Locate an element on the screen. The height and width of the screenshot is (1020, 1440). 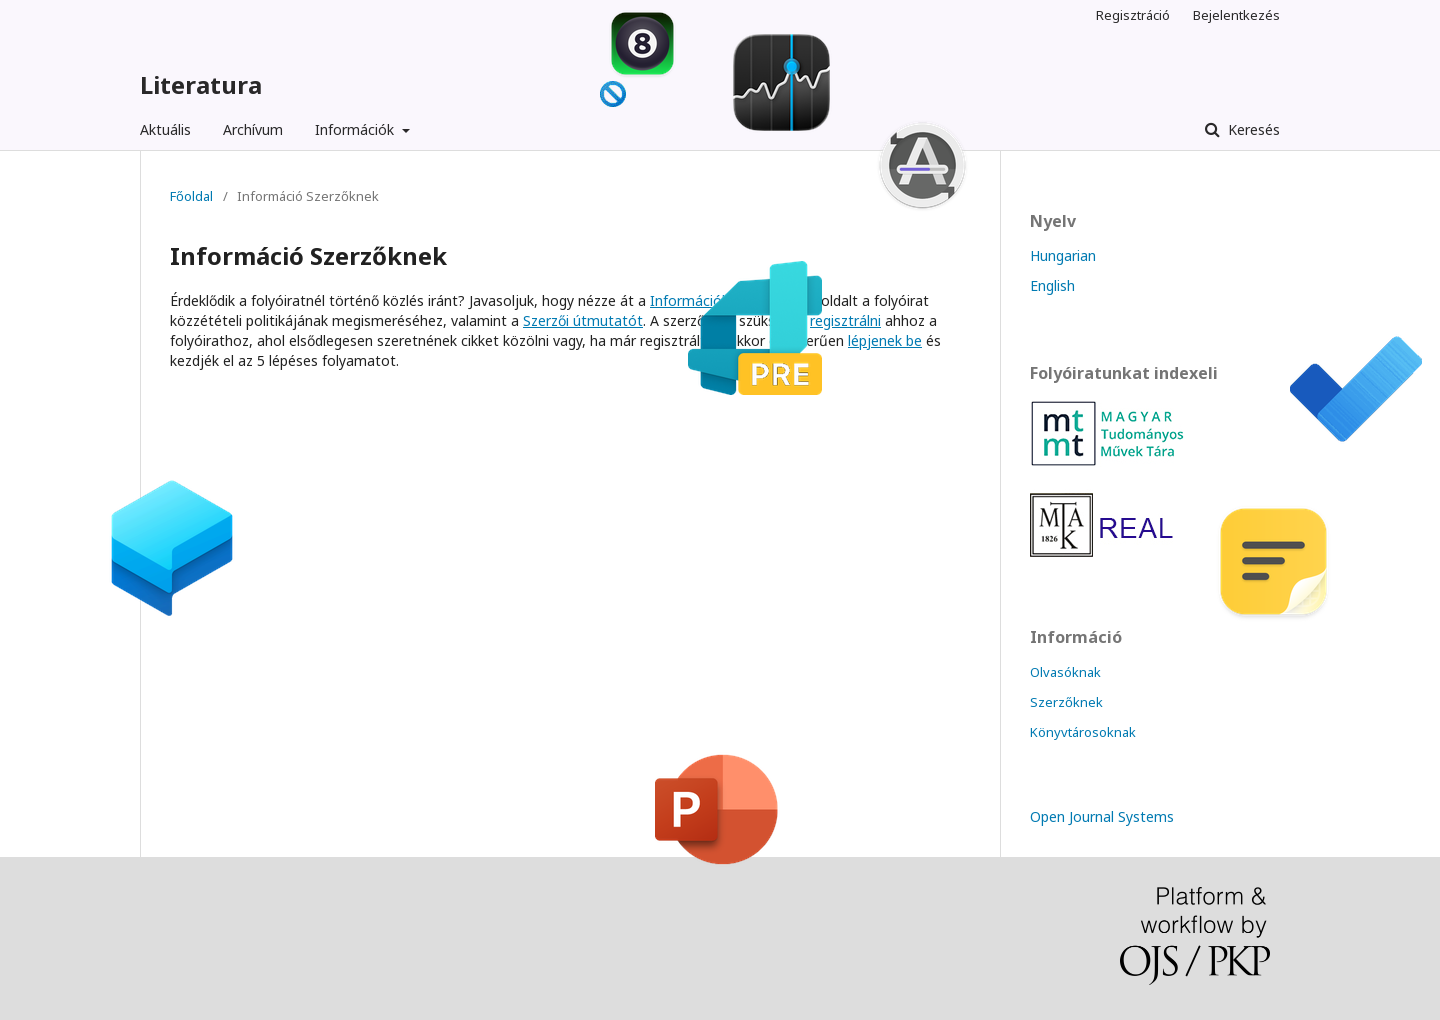
open the stocks app is located at coordinates (781, 82).